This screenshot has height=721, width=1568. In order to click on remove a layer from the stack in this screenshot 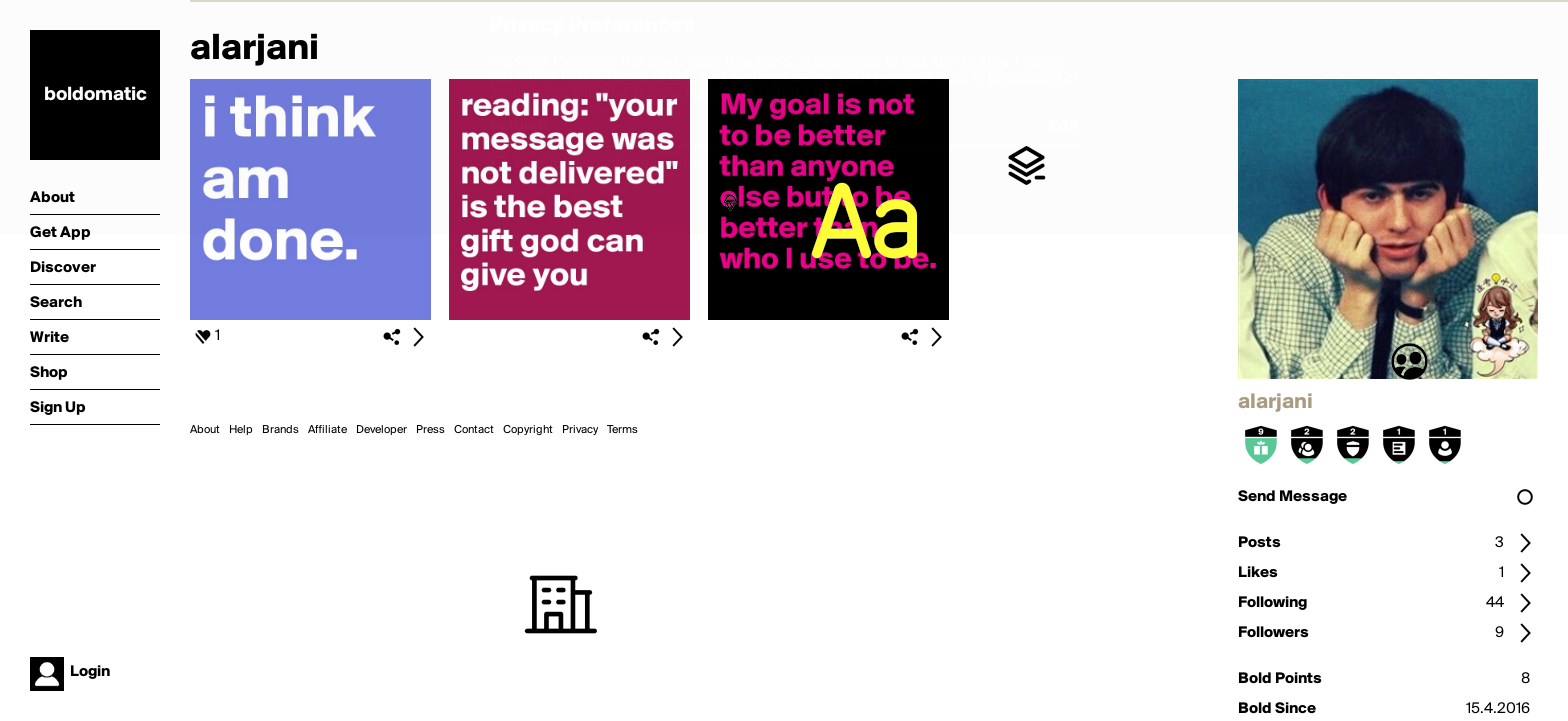, I will do `click(1026, 165)`.